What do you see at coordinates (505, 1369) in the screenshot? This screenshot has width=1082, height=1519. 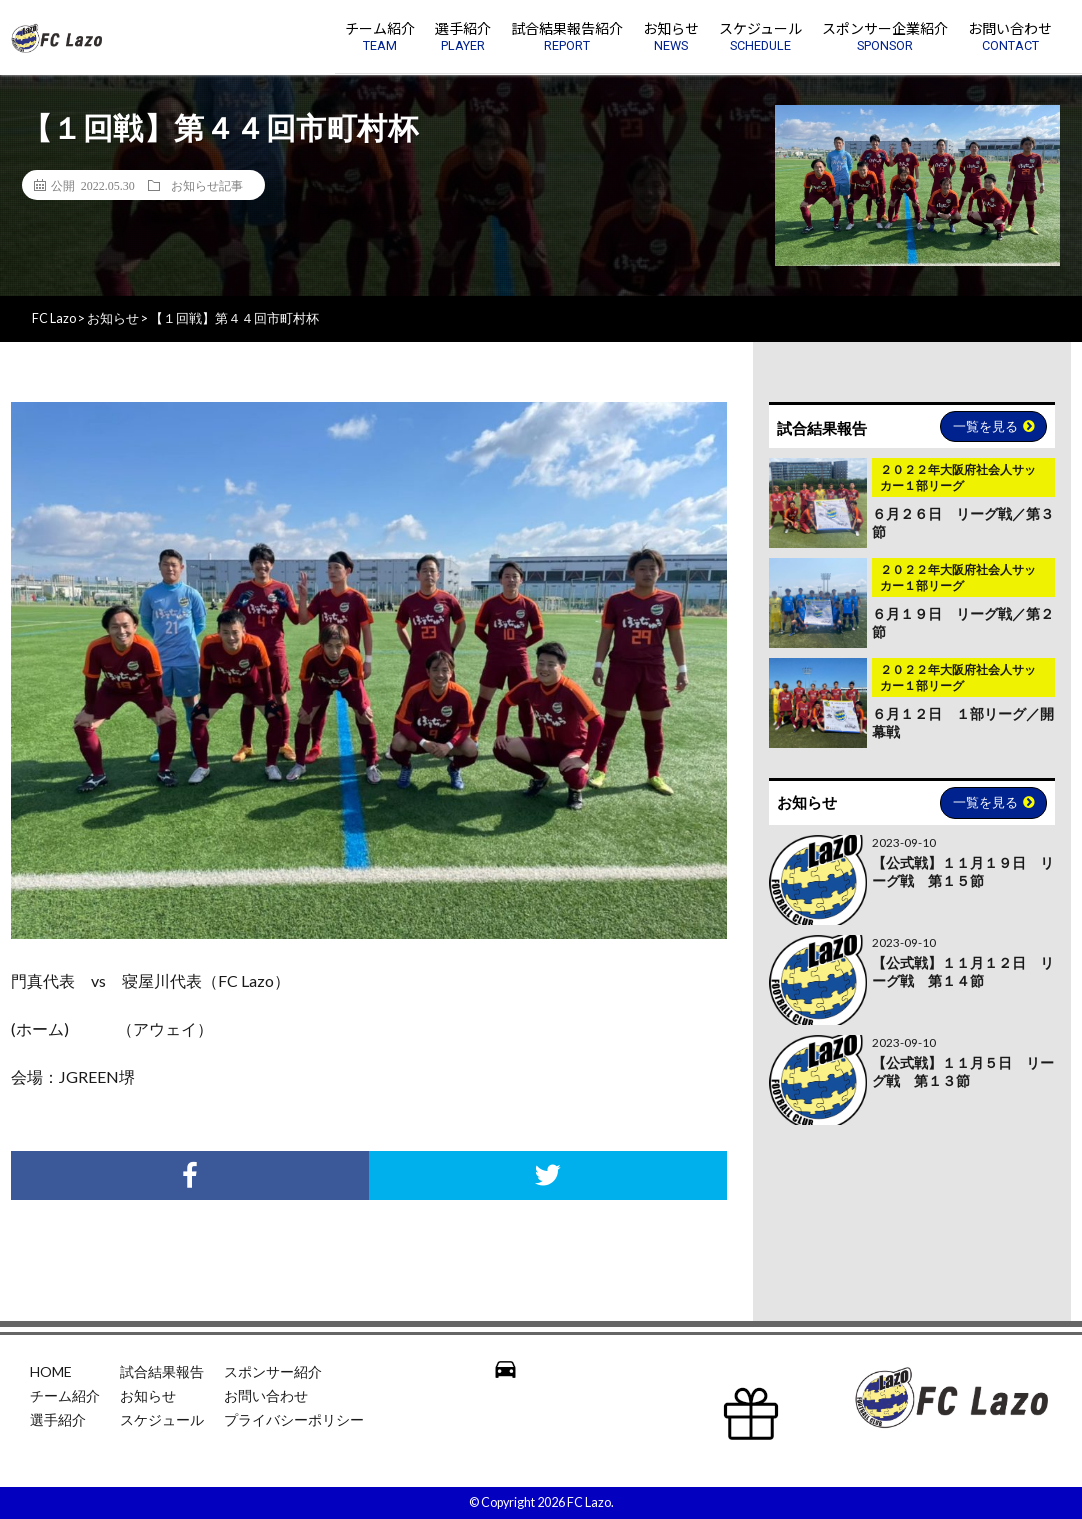 I see `access vehicle or car-related settings` at bounding box center [505, 1369].